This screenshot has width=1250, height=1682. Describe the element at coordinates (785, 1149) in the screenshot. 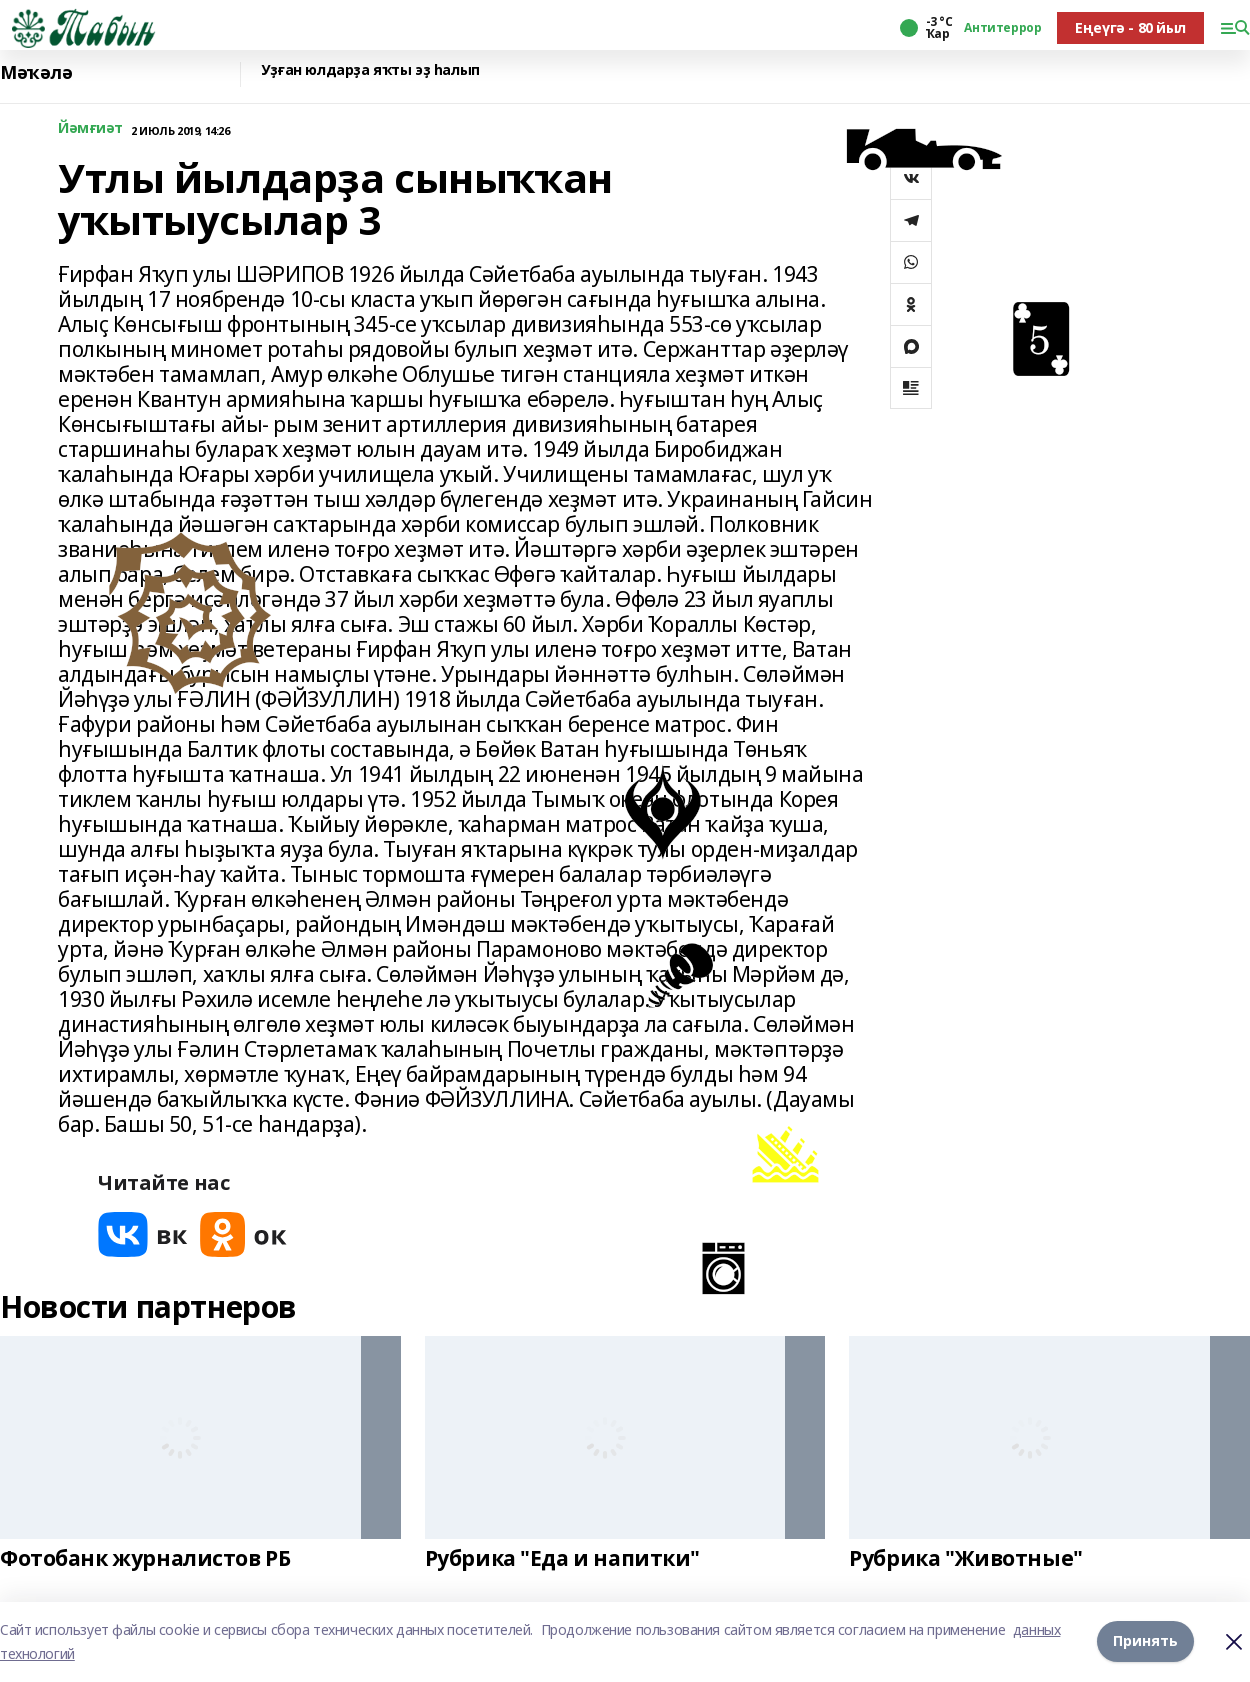

I see `indicates game over or failure state` at that location.